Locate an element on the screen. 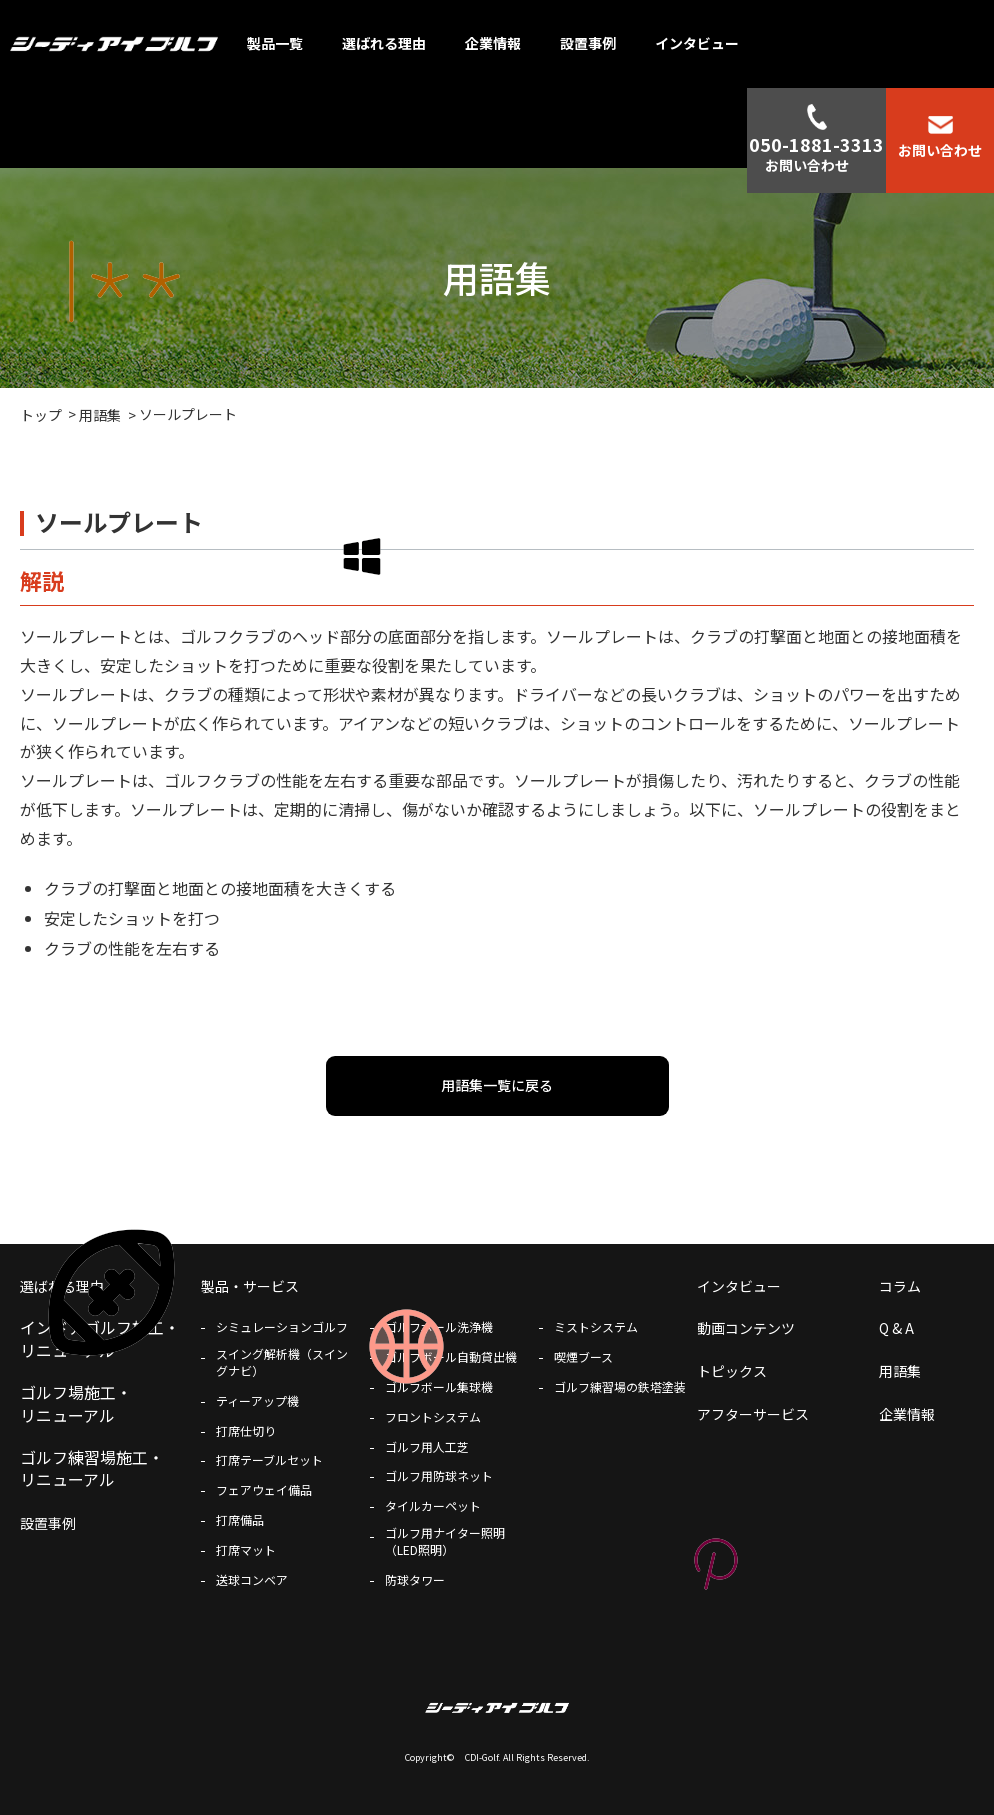 The width and height of the screenshot is (994, 1815). open Pinterest app is located at coordinates (714, 1564).